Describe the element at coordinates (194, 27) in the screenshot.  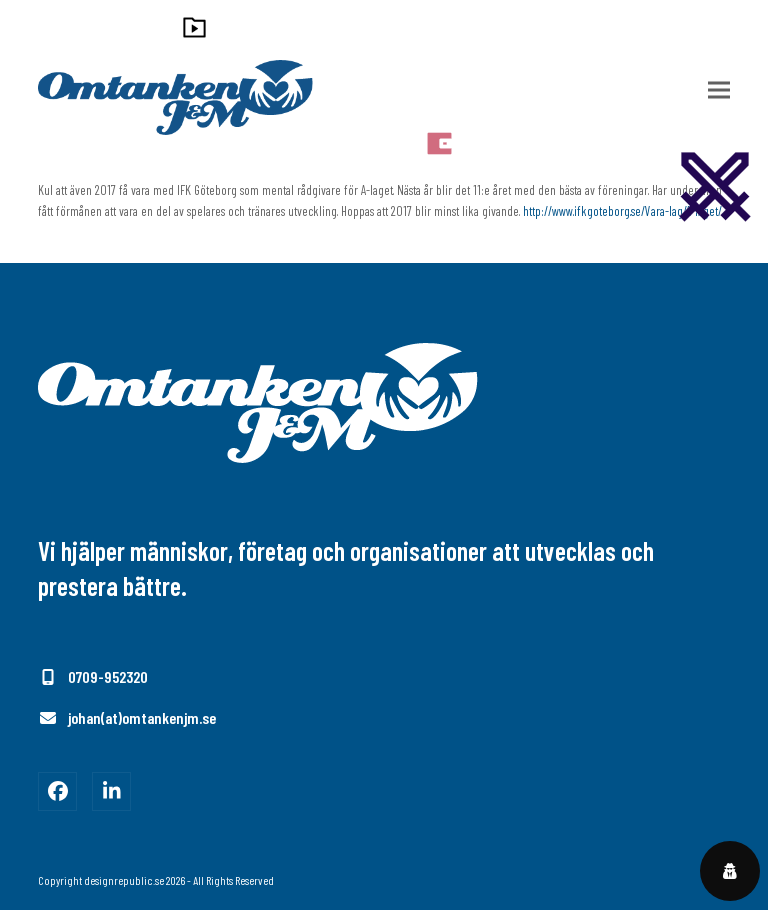
I see `open video files folder` at that location.